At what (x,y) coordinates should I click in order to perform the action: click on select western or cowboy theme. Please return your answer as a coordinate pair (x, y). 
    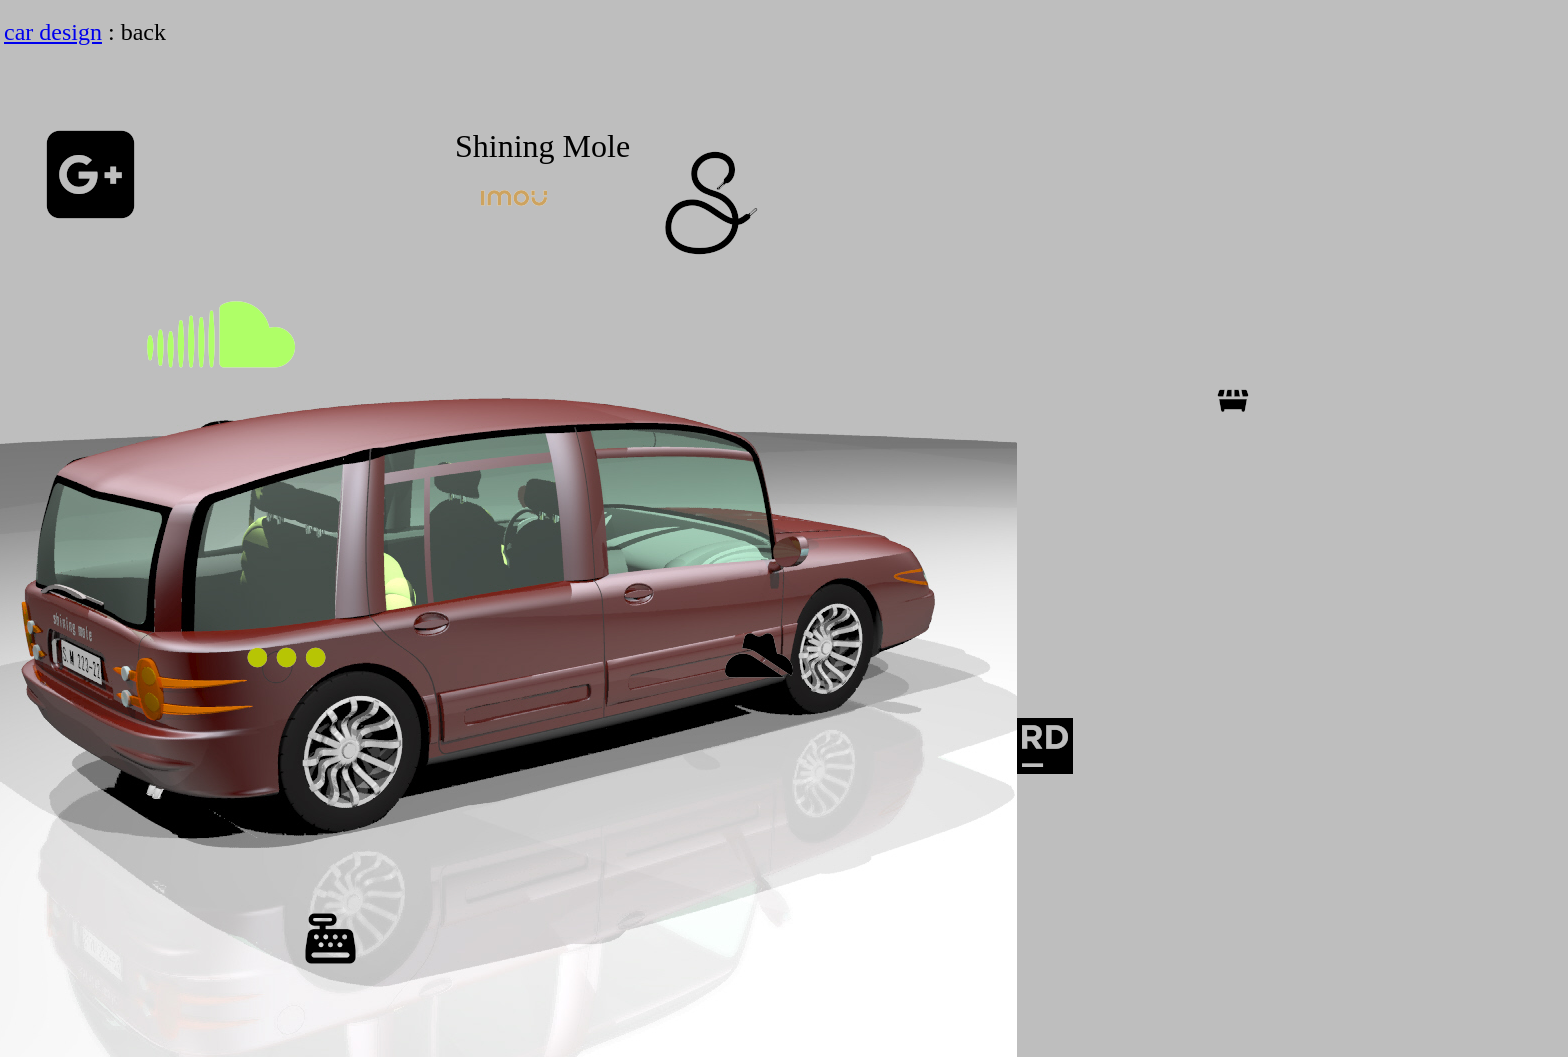
    Looking at the image, I should click on (759, 657).